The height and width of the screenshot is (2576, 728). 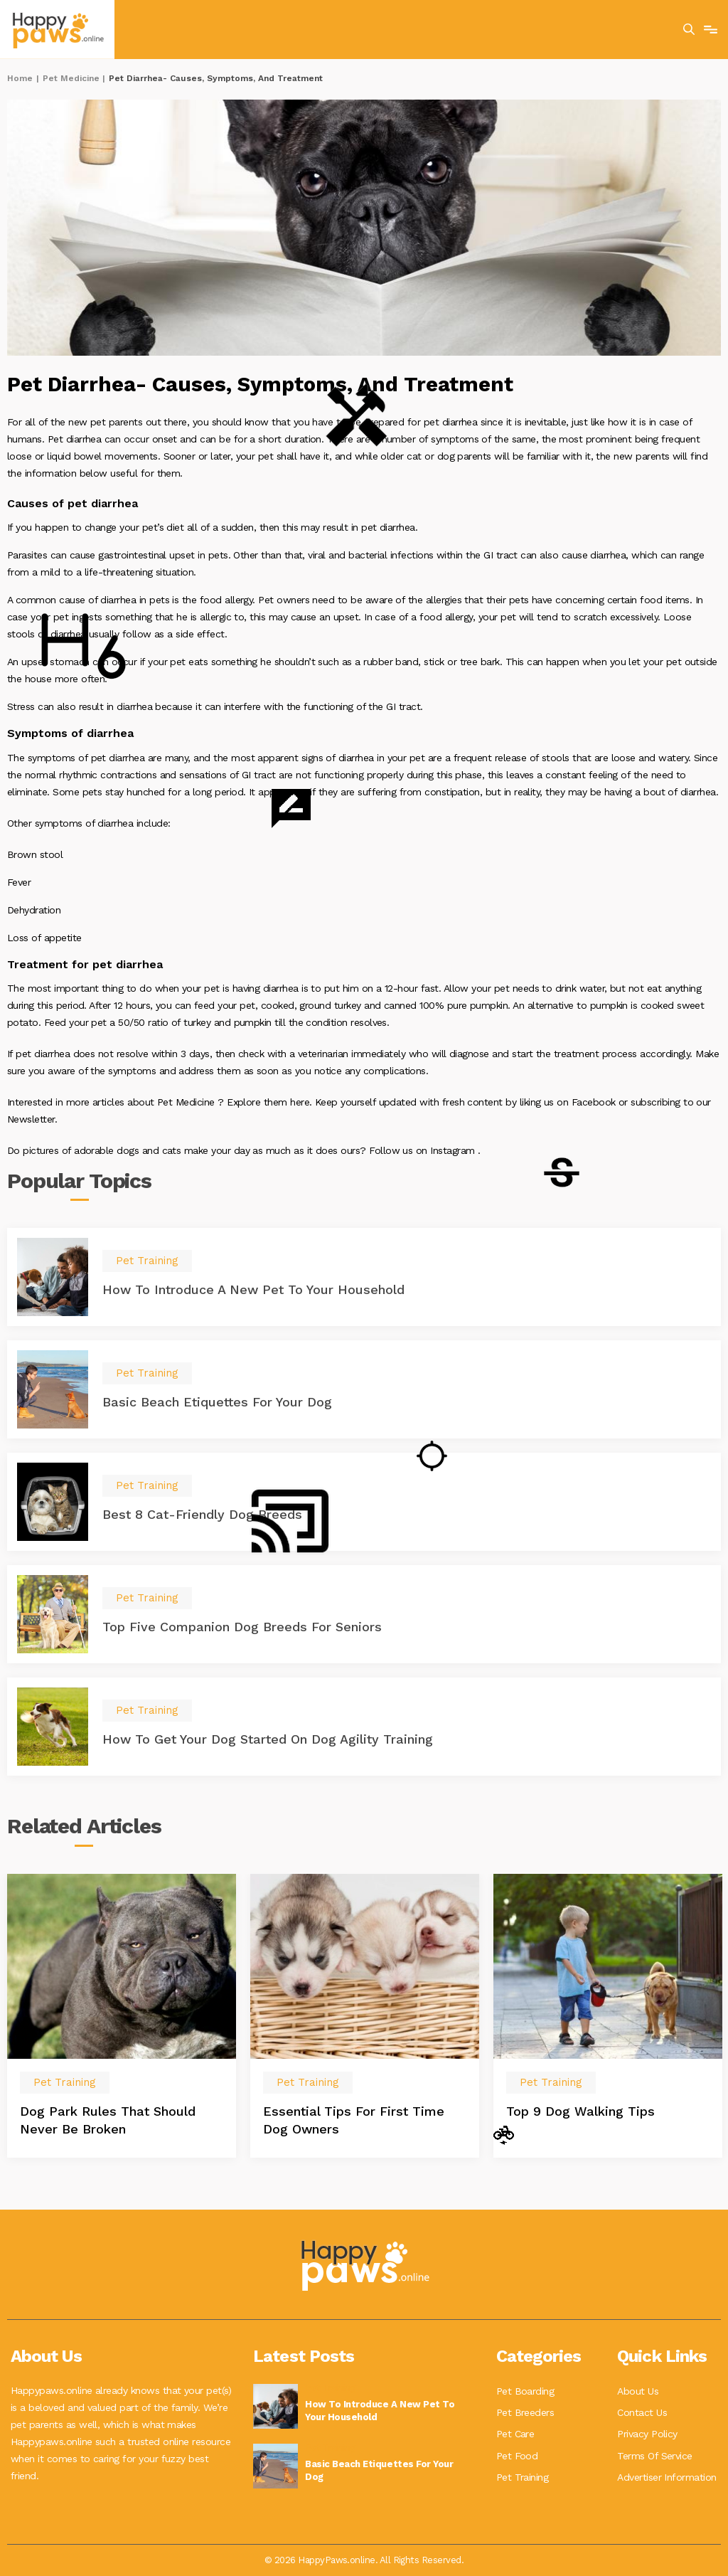 I want to click on format text as heading level 6, so click(x=79, y=645).